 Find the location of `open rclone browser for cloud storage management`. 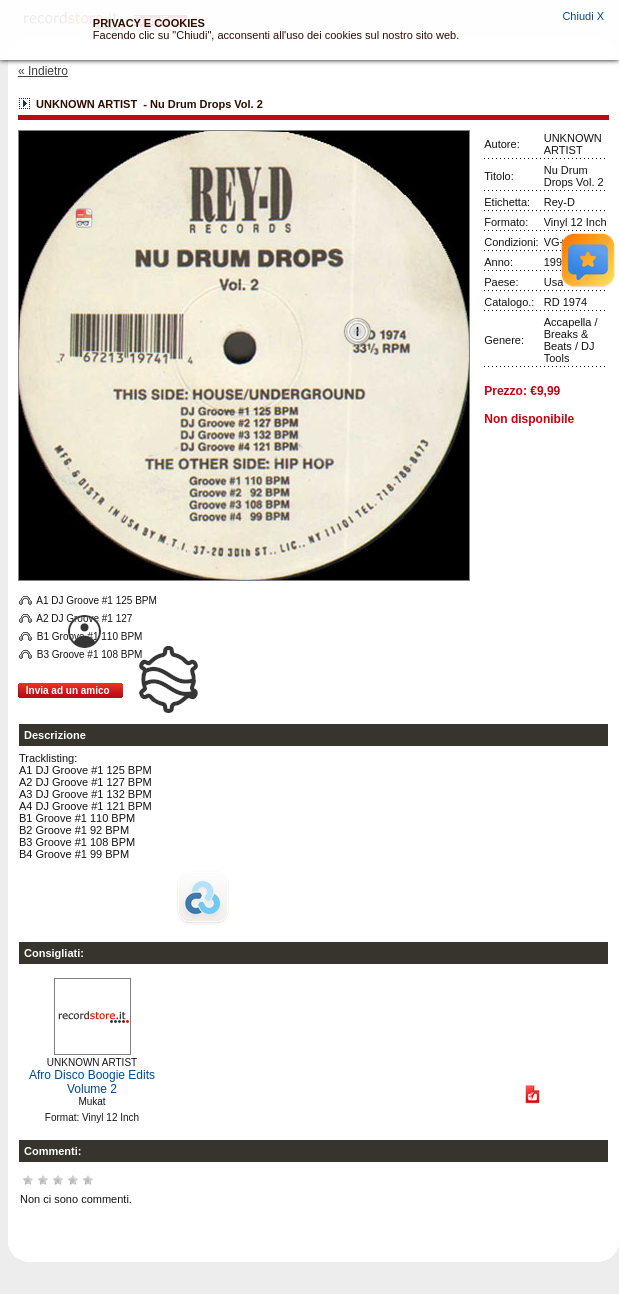

open rclone browser for cloud storage management is located at coordinates (203, 897).